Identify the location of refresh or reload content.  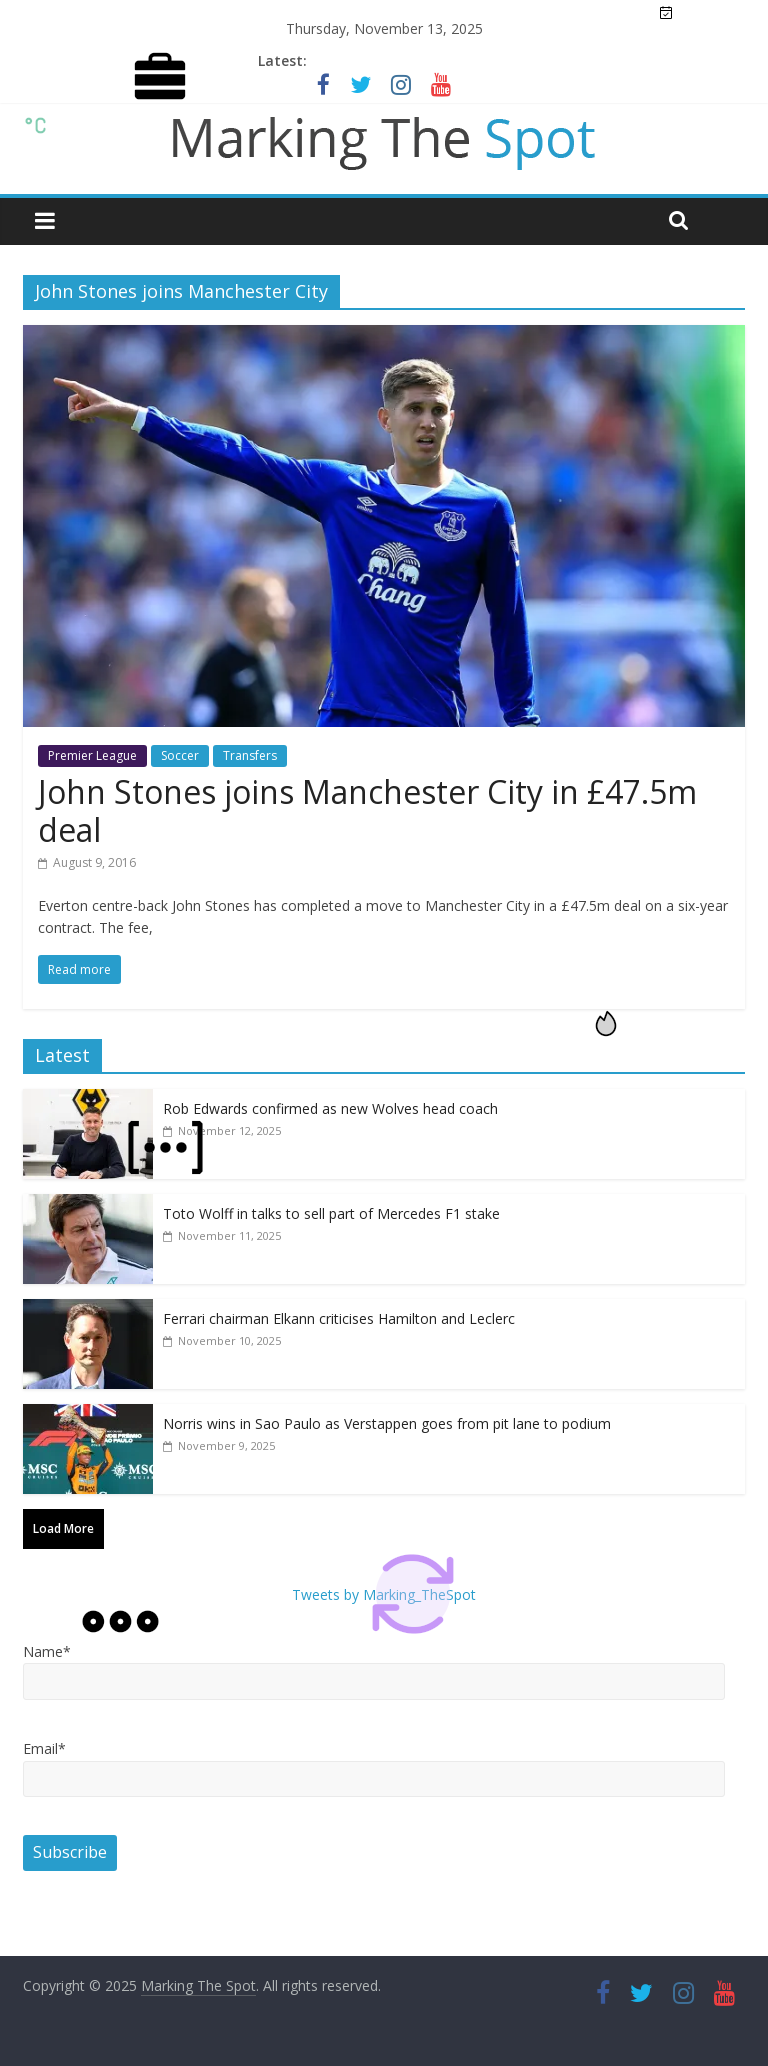
(413, 1594).